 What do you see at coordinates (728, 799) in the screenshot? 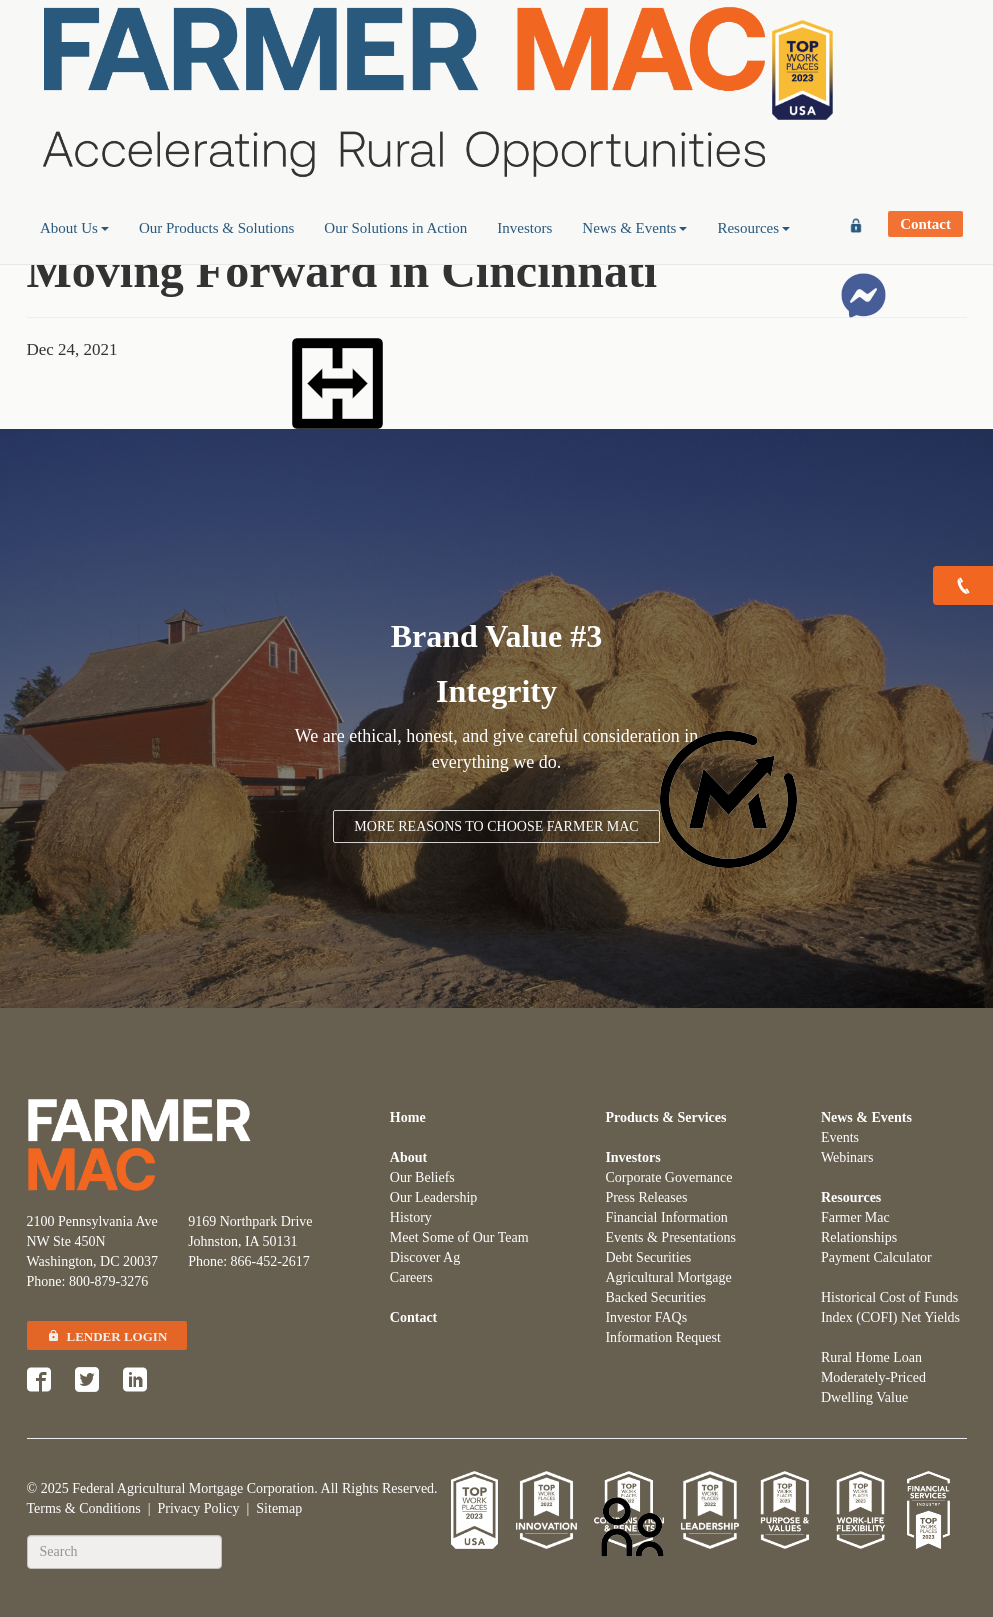
I see `open Mautic marketing automation platform` at bounding box center [728, 799].